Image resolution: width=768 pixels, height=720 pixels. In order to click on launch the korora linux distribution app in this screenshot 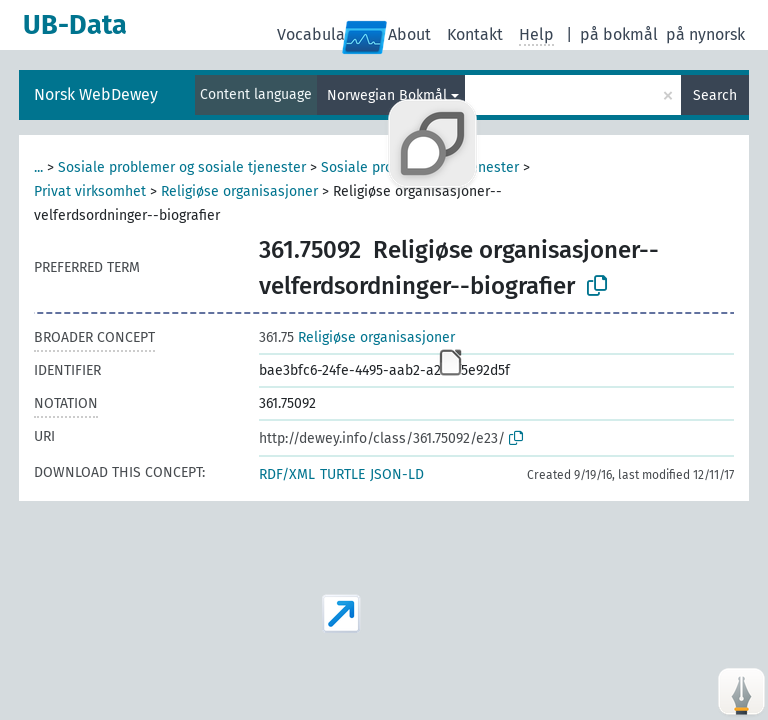, I will do `click(432, 143)`.